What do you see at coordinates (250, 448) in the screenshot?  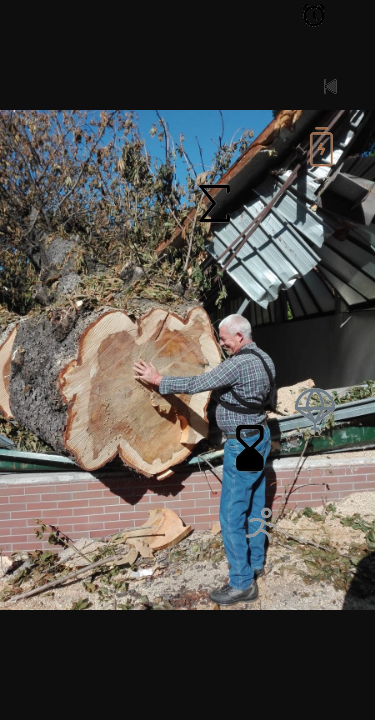 I see `indicates time remaining or countdown in progress` at bounding box center [250, 448].